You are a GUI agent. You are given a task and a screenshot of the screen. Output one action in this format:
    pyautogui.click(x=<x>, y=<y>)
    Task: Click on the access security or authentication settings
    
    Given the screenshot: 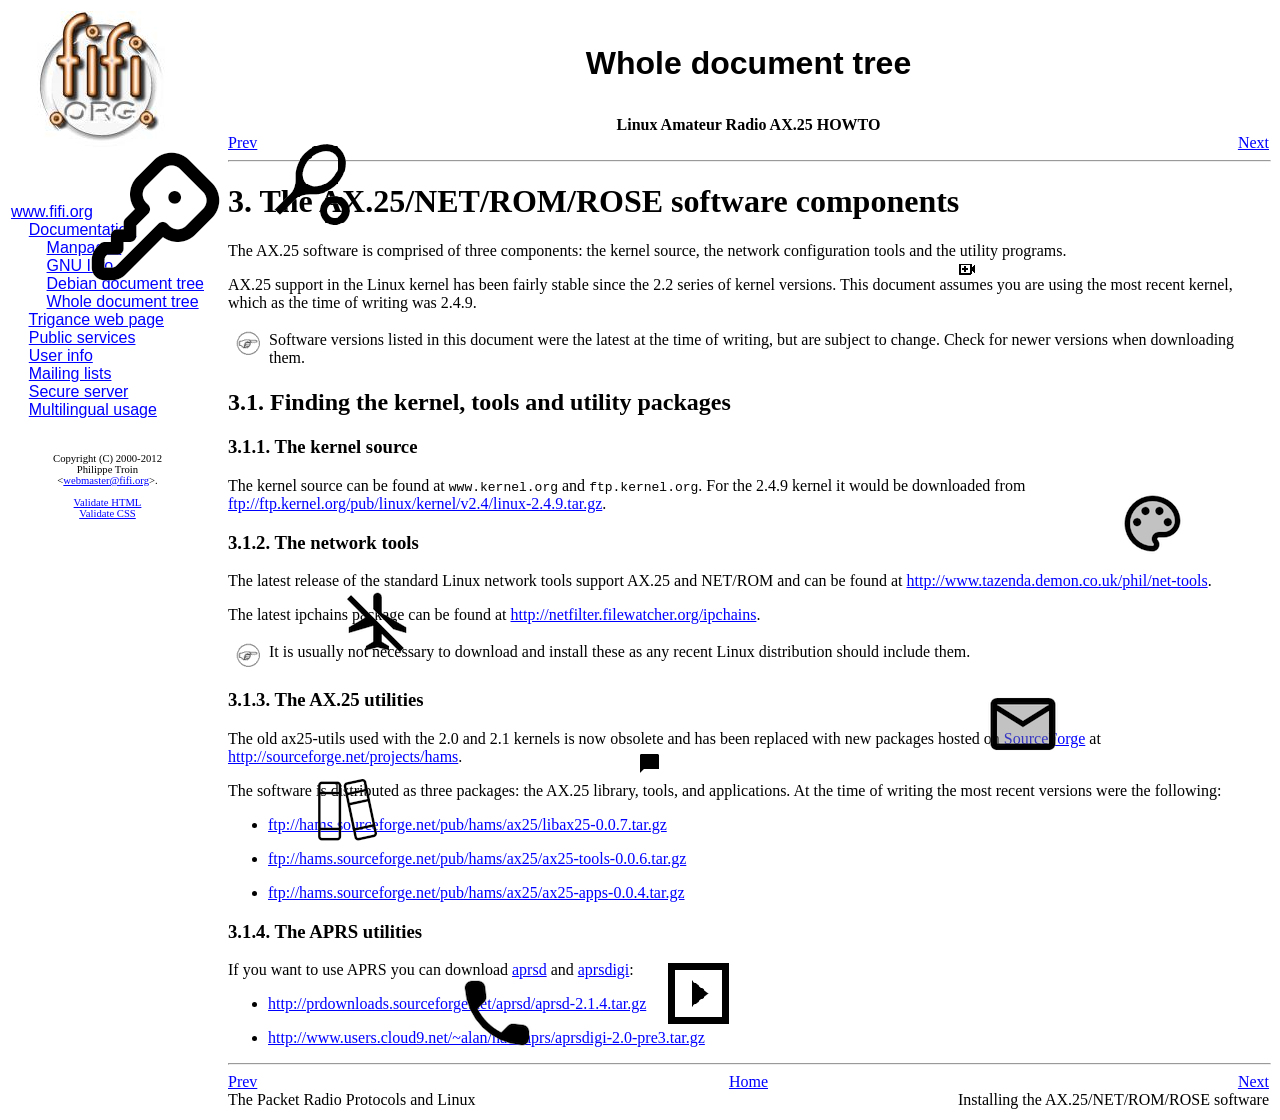 What is the action you would take?
    pyautogui.click(x=155, y=216)
    